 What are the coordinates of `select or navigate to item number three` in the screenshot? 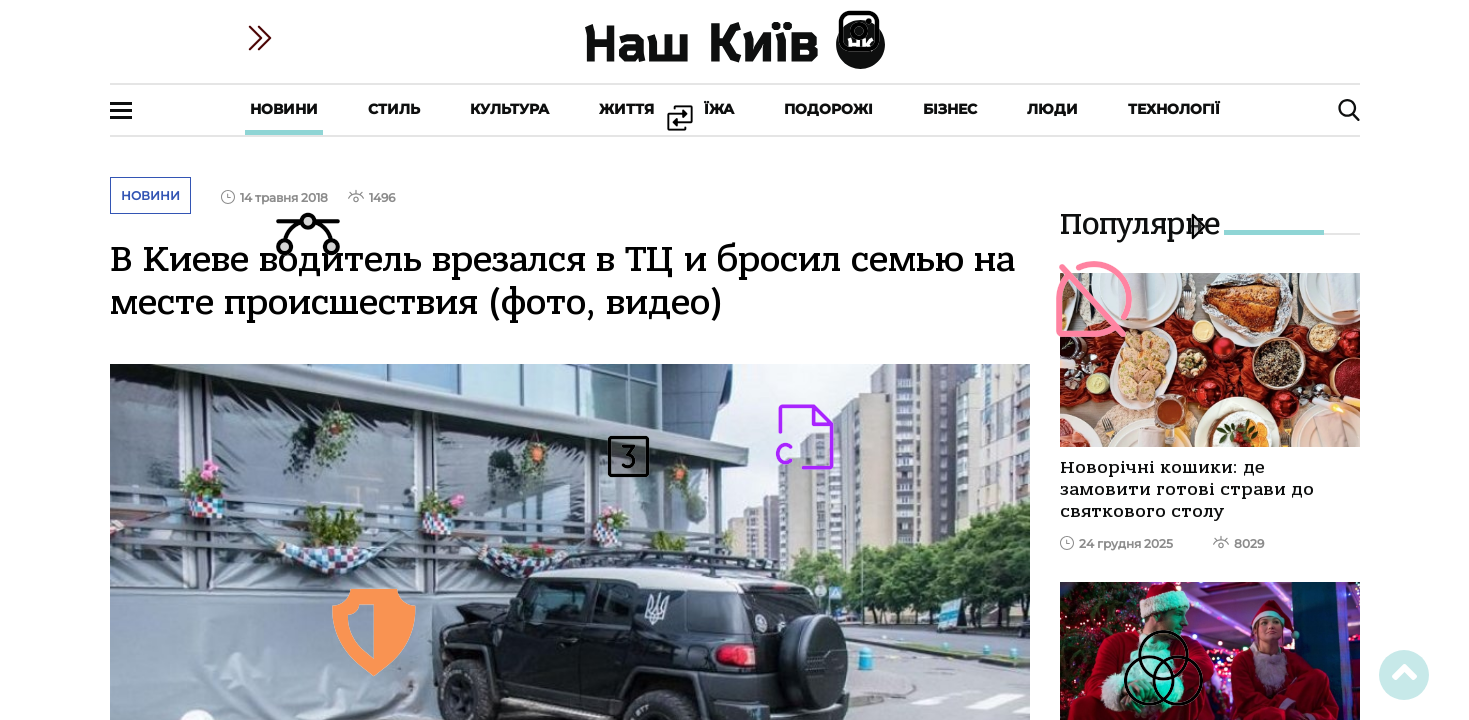 It's located at (628, 456).